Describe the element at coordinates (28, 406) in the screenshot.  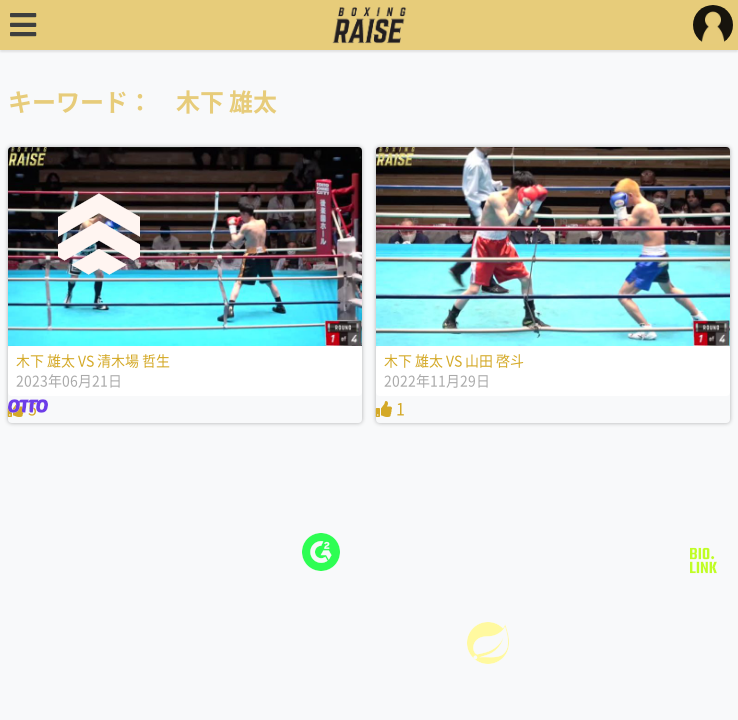
I see `visit the OTTO online shopping platform` at that location.